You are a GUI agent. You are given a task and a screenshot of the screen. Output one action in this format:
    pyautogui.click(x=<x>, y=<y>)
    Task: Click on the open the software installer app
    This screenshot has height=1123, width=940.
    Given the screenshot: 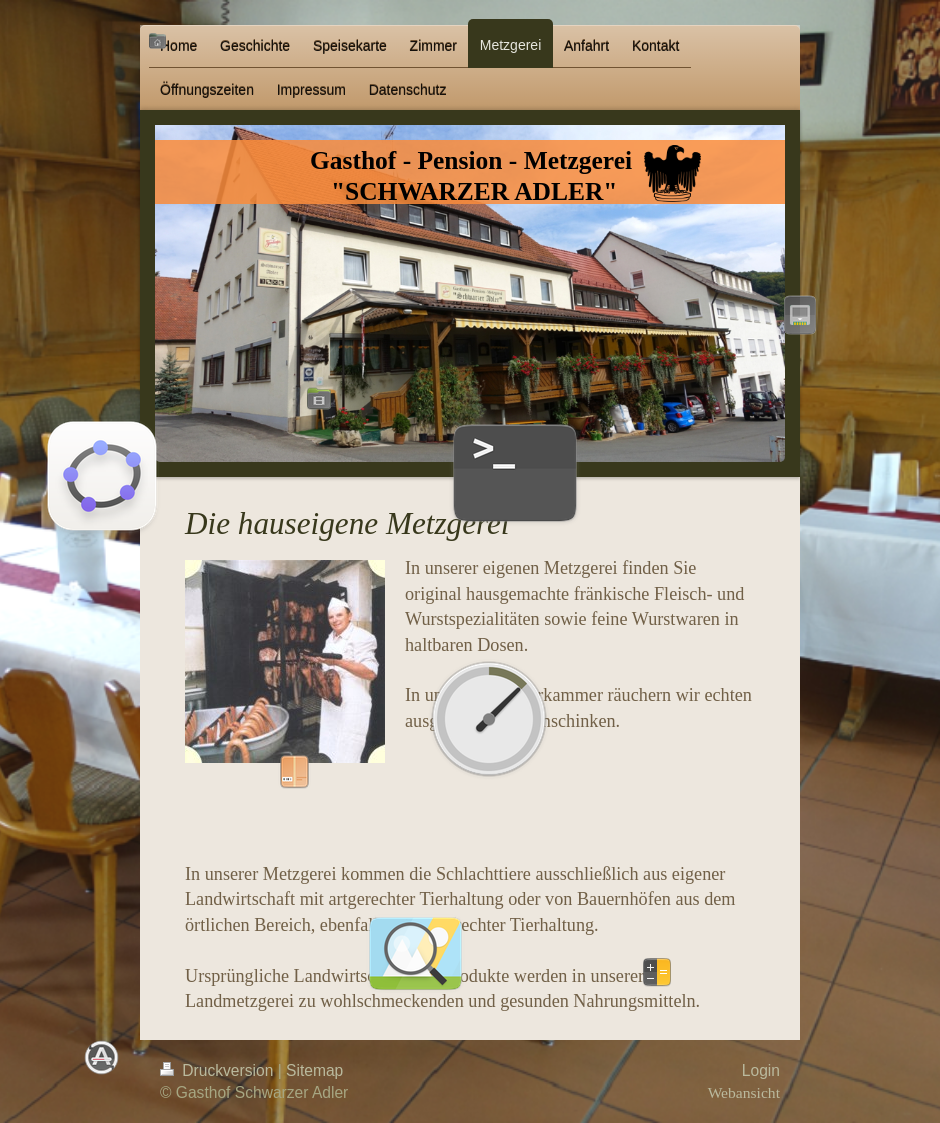 What is the action you would take?
    pyautogui.click(x=294, y=771)
    